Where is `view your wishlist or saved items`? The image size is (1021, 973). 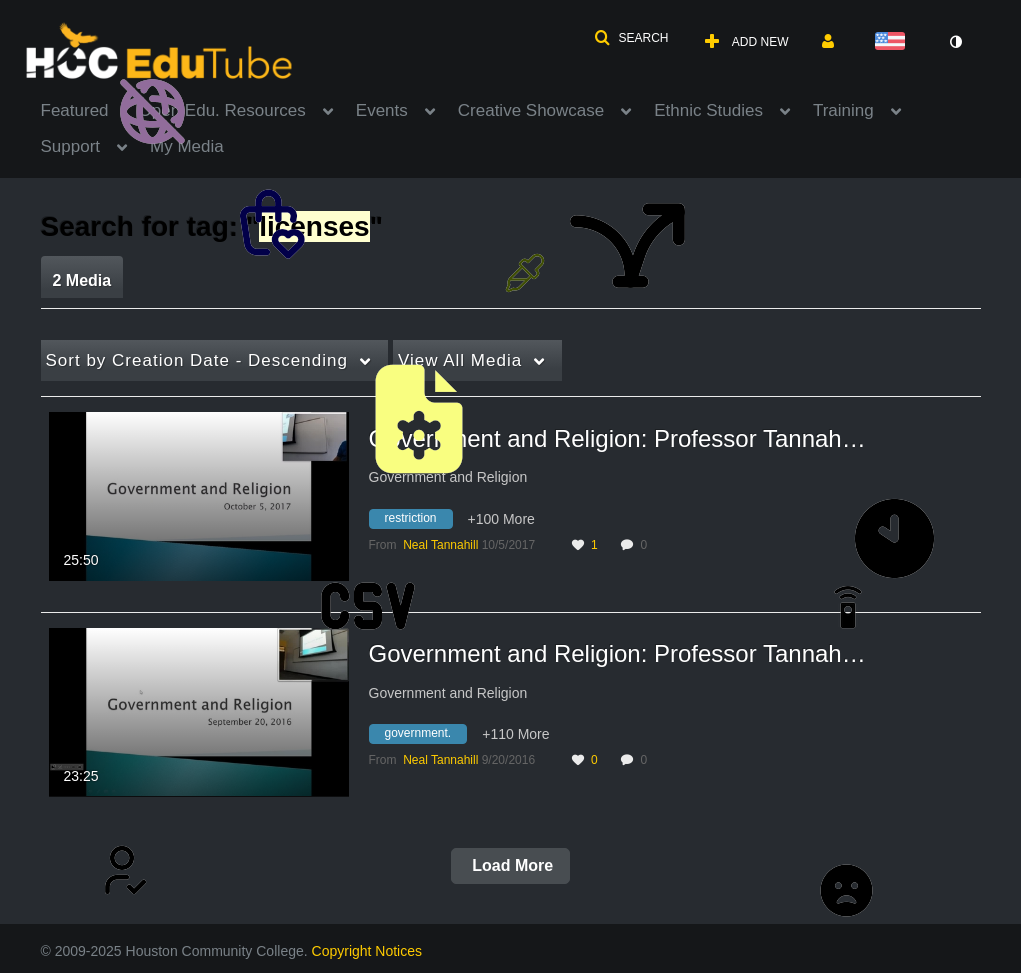
view your wishlist or saved items is located at coordinates (268, 222).